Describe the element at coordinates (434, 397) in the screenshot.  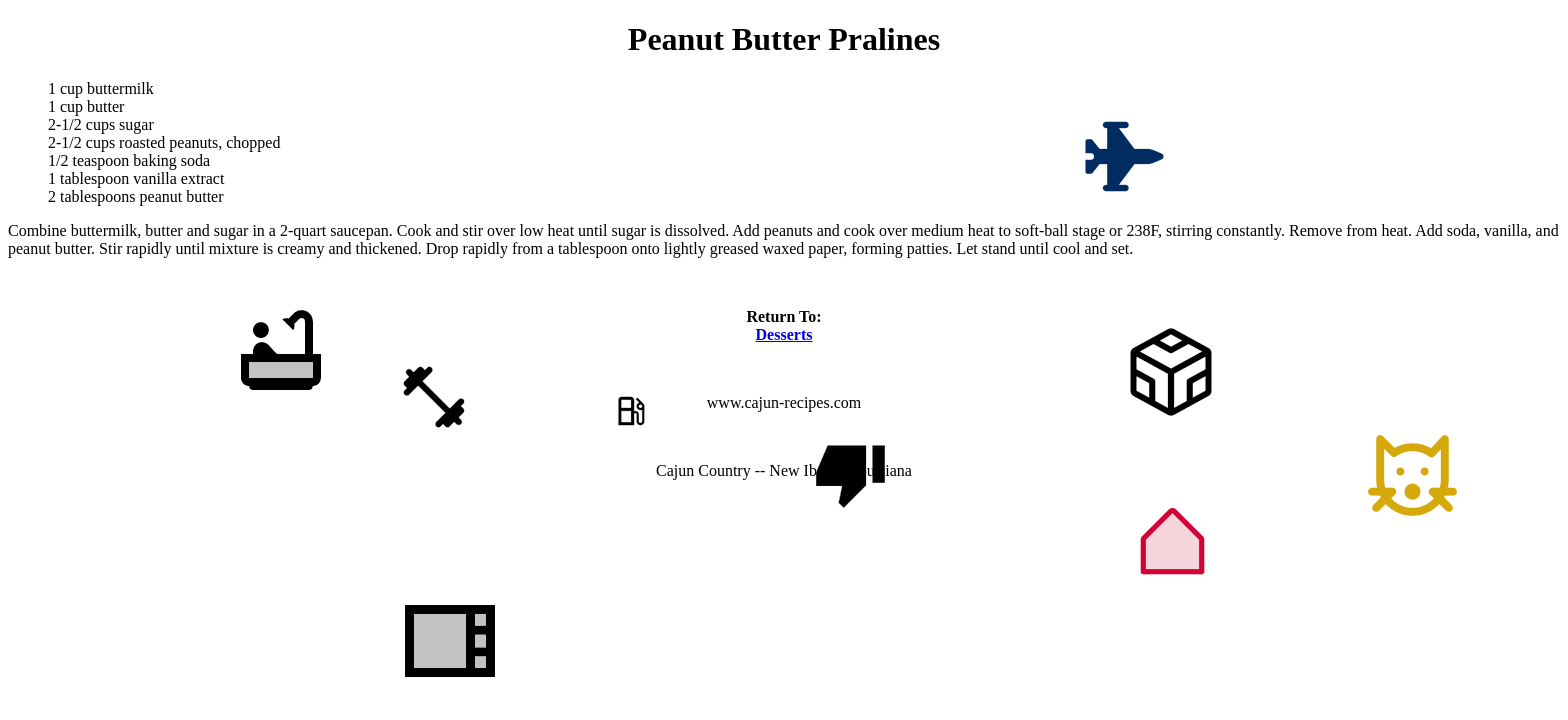
I see `access fitness or workout features` at that location.